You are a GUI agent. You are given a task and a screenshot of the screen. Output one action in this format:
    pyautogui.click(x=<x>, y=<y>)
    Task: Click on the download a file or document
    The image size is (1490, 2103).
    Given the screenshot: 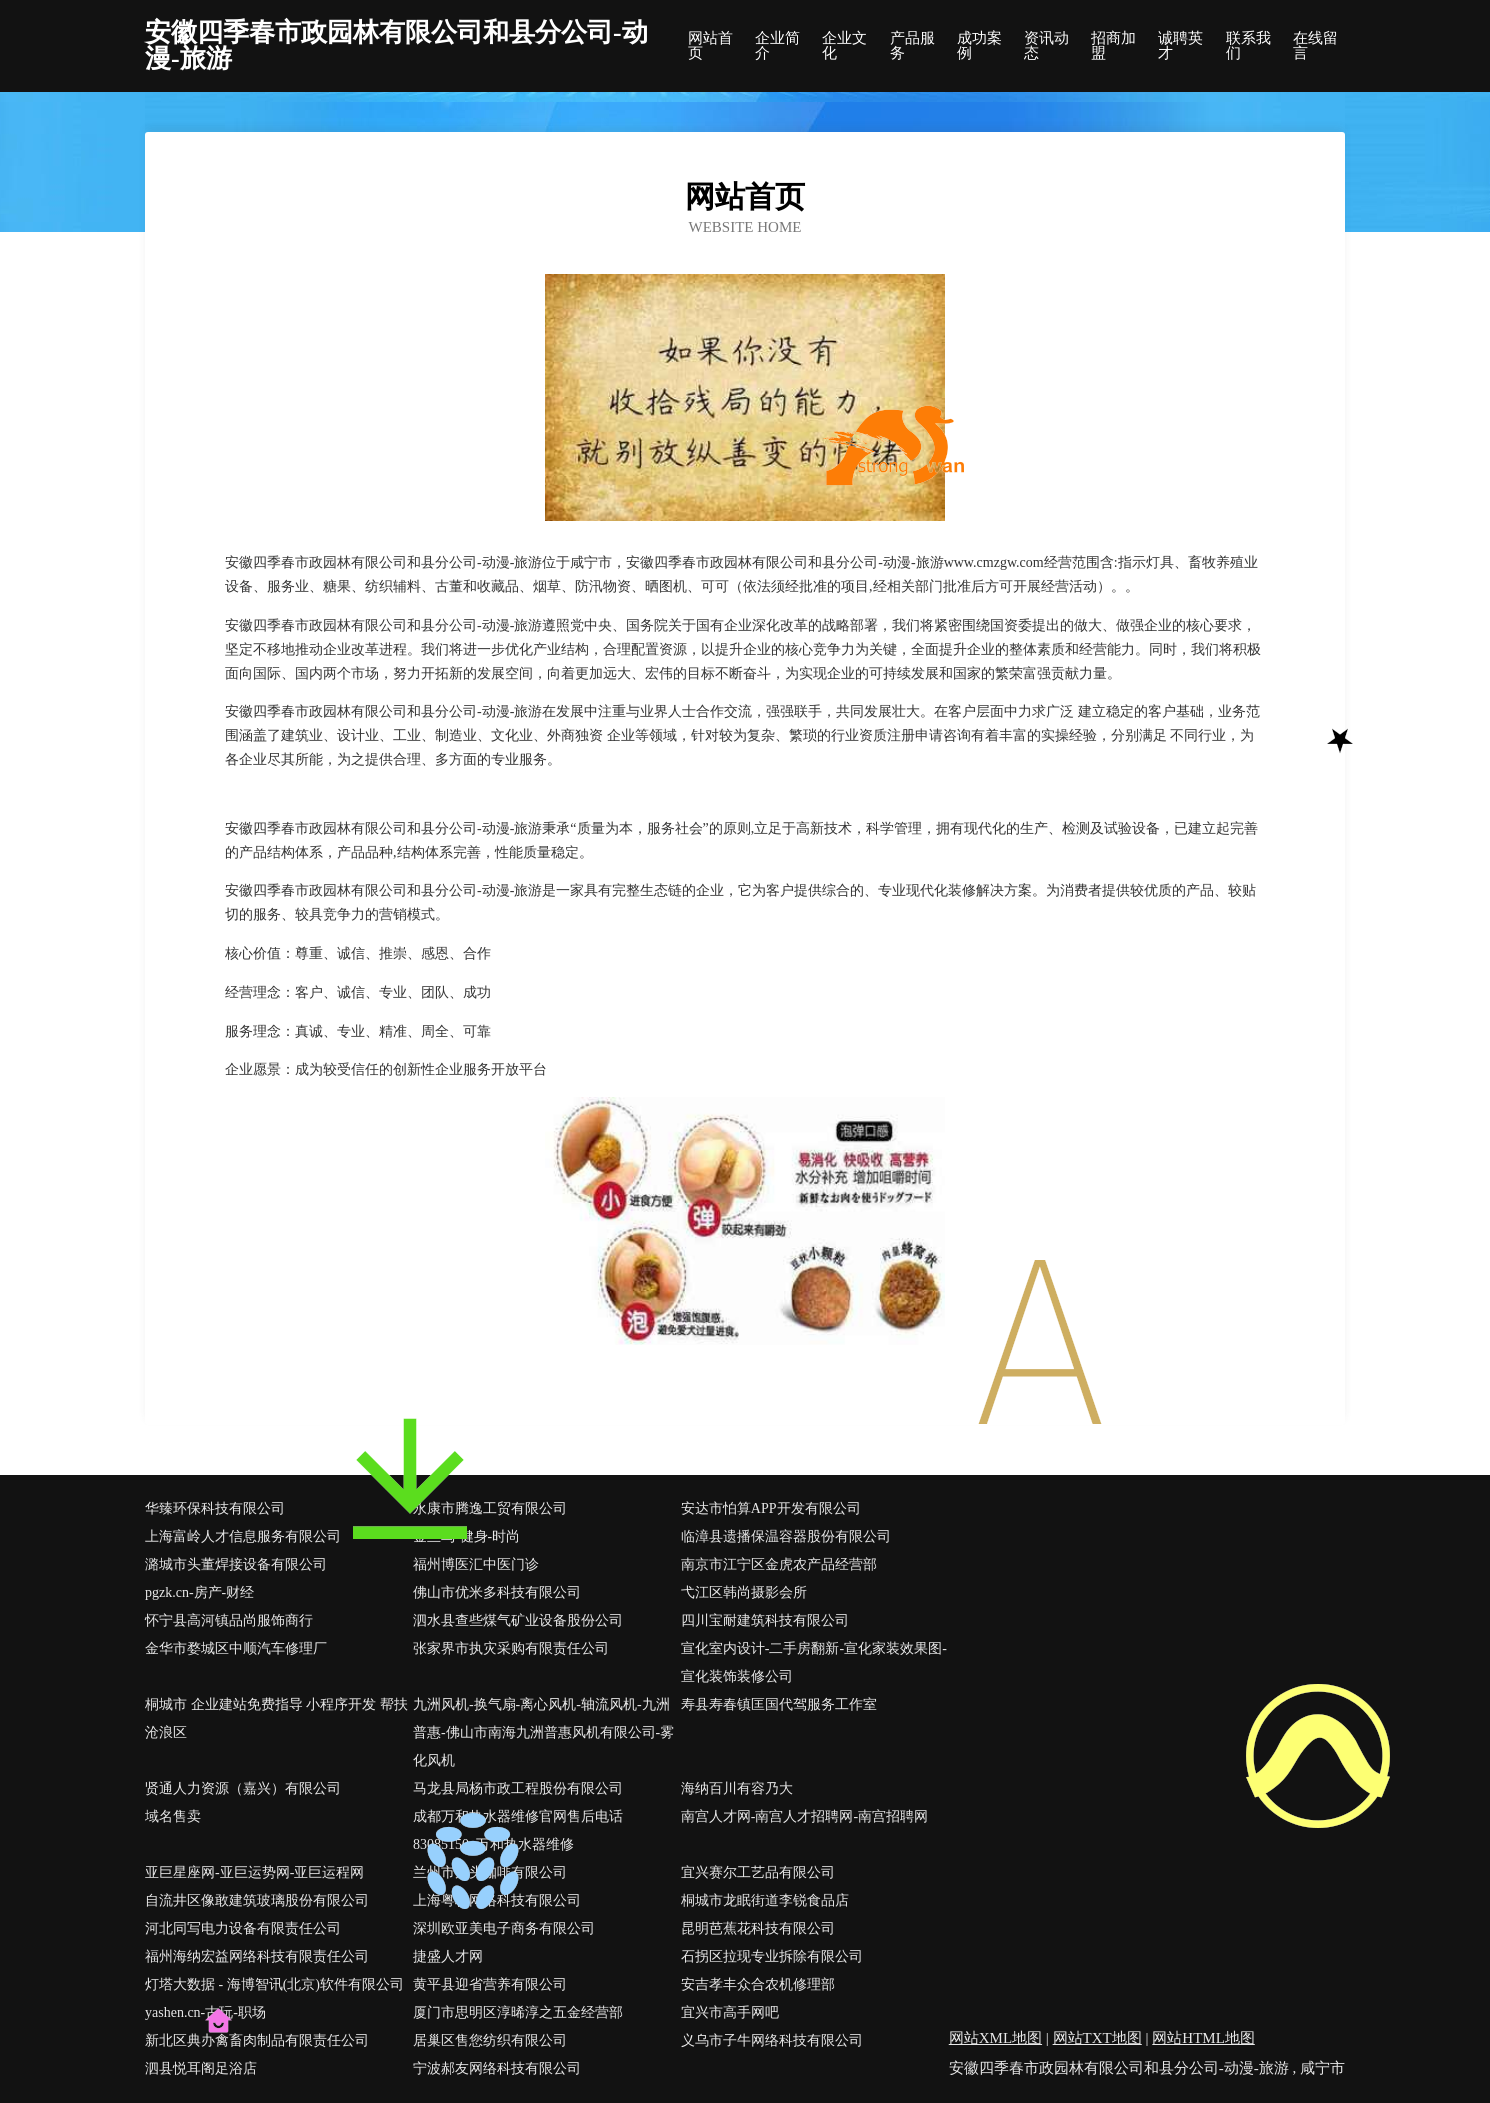 What is the action you would take?
    pyautogui.click(x=410, y=1482)
    